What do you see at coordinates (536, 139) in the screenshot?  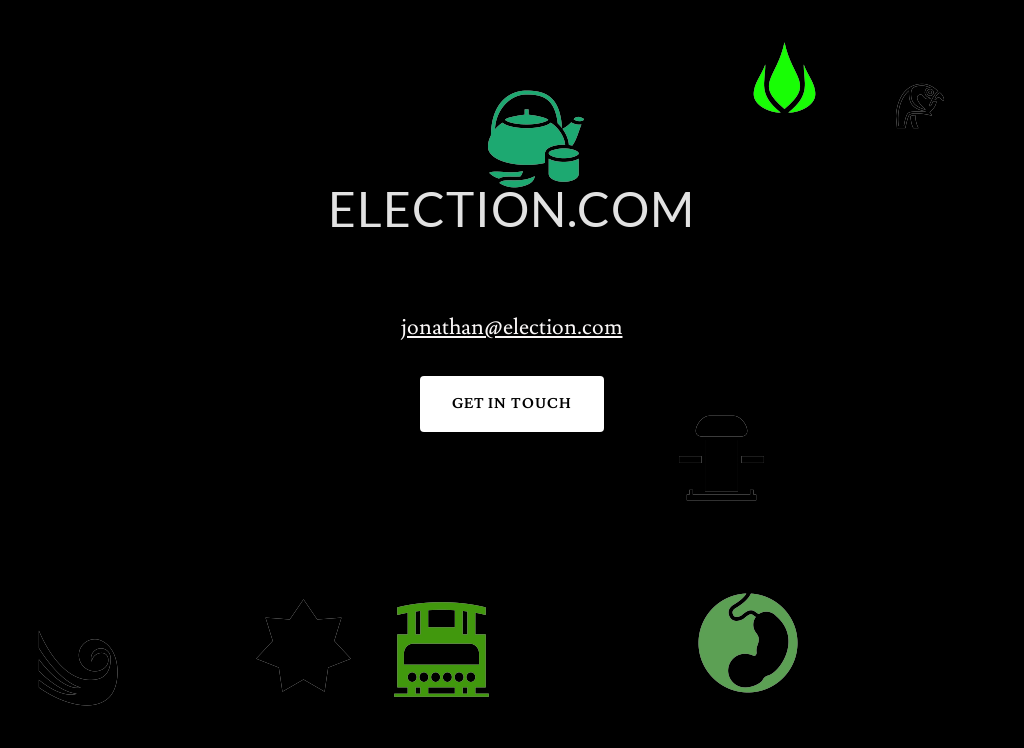 I see `tea ceremony or tea-related game feature` at bounding box center [536, 139].